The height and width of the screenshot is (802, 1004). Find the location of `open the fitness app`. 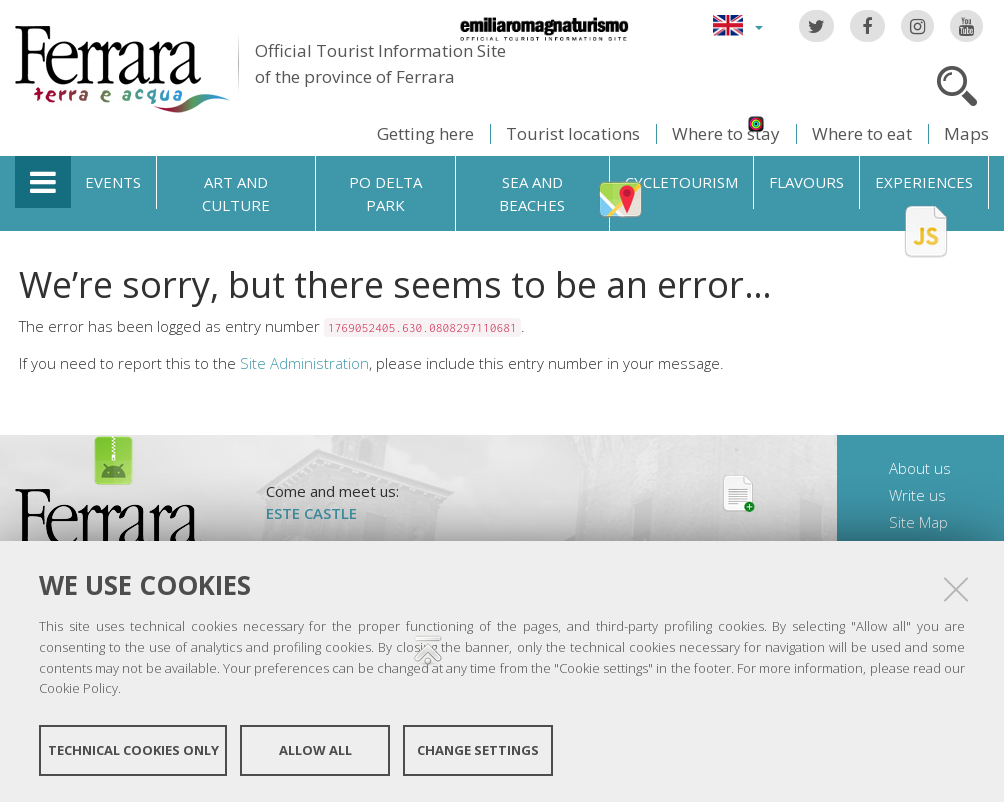

open the fitness app is located at coordinates (756, 124).